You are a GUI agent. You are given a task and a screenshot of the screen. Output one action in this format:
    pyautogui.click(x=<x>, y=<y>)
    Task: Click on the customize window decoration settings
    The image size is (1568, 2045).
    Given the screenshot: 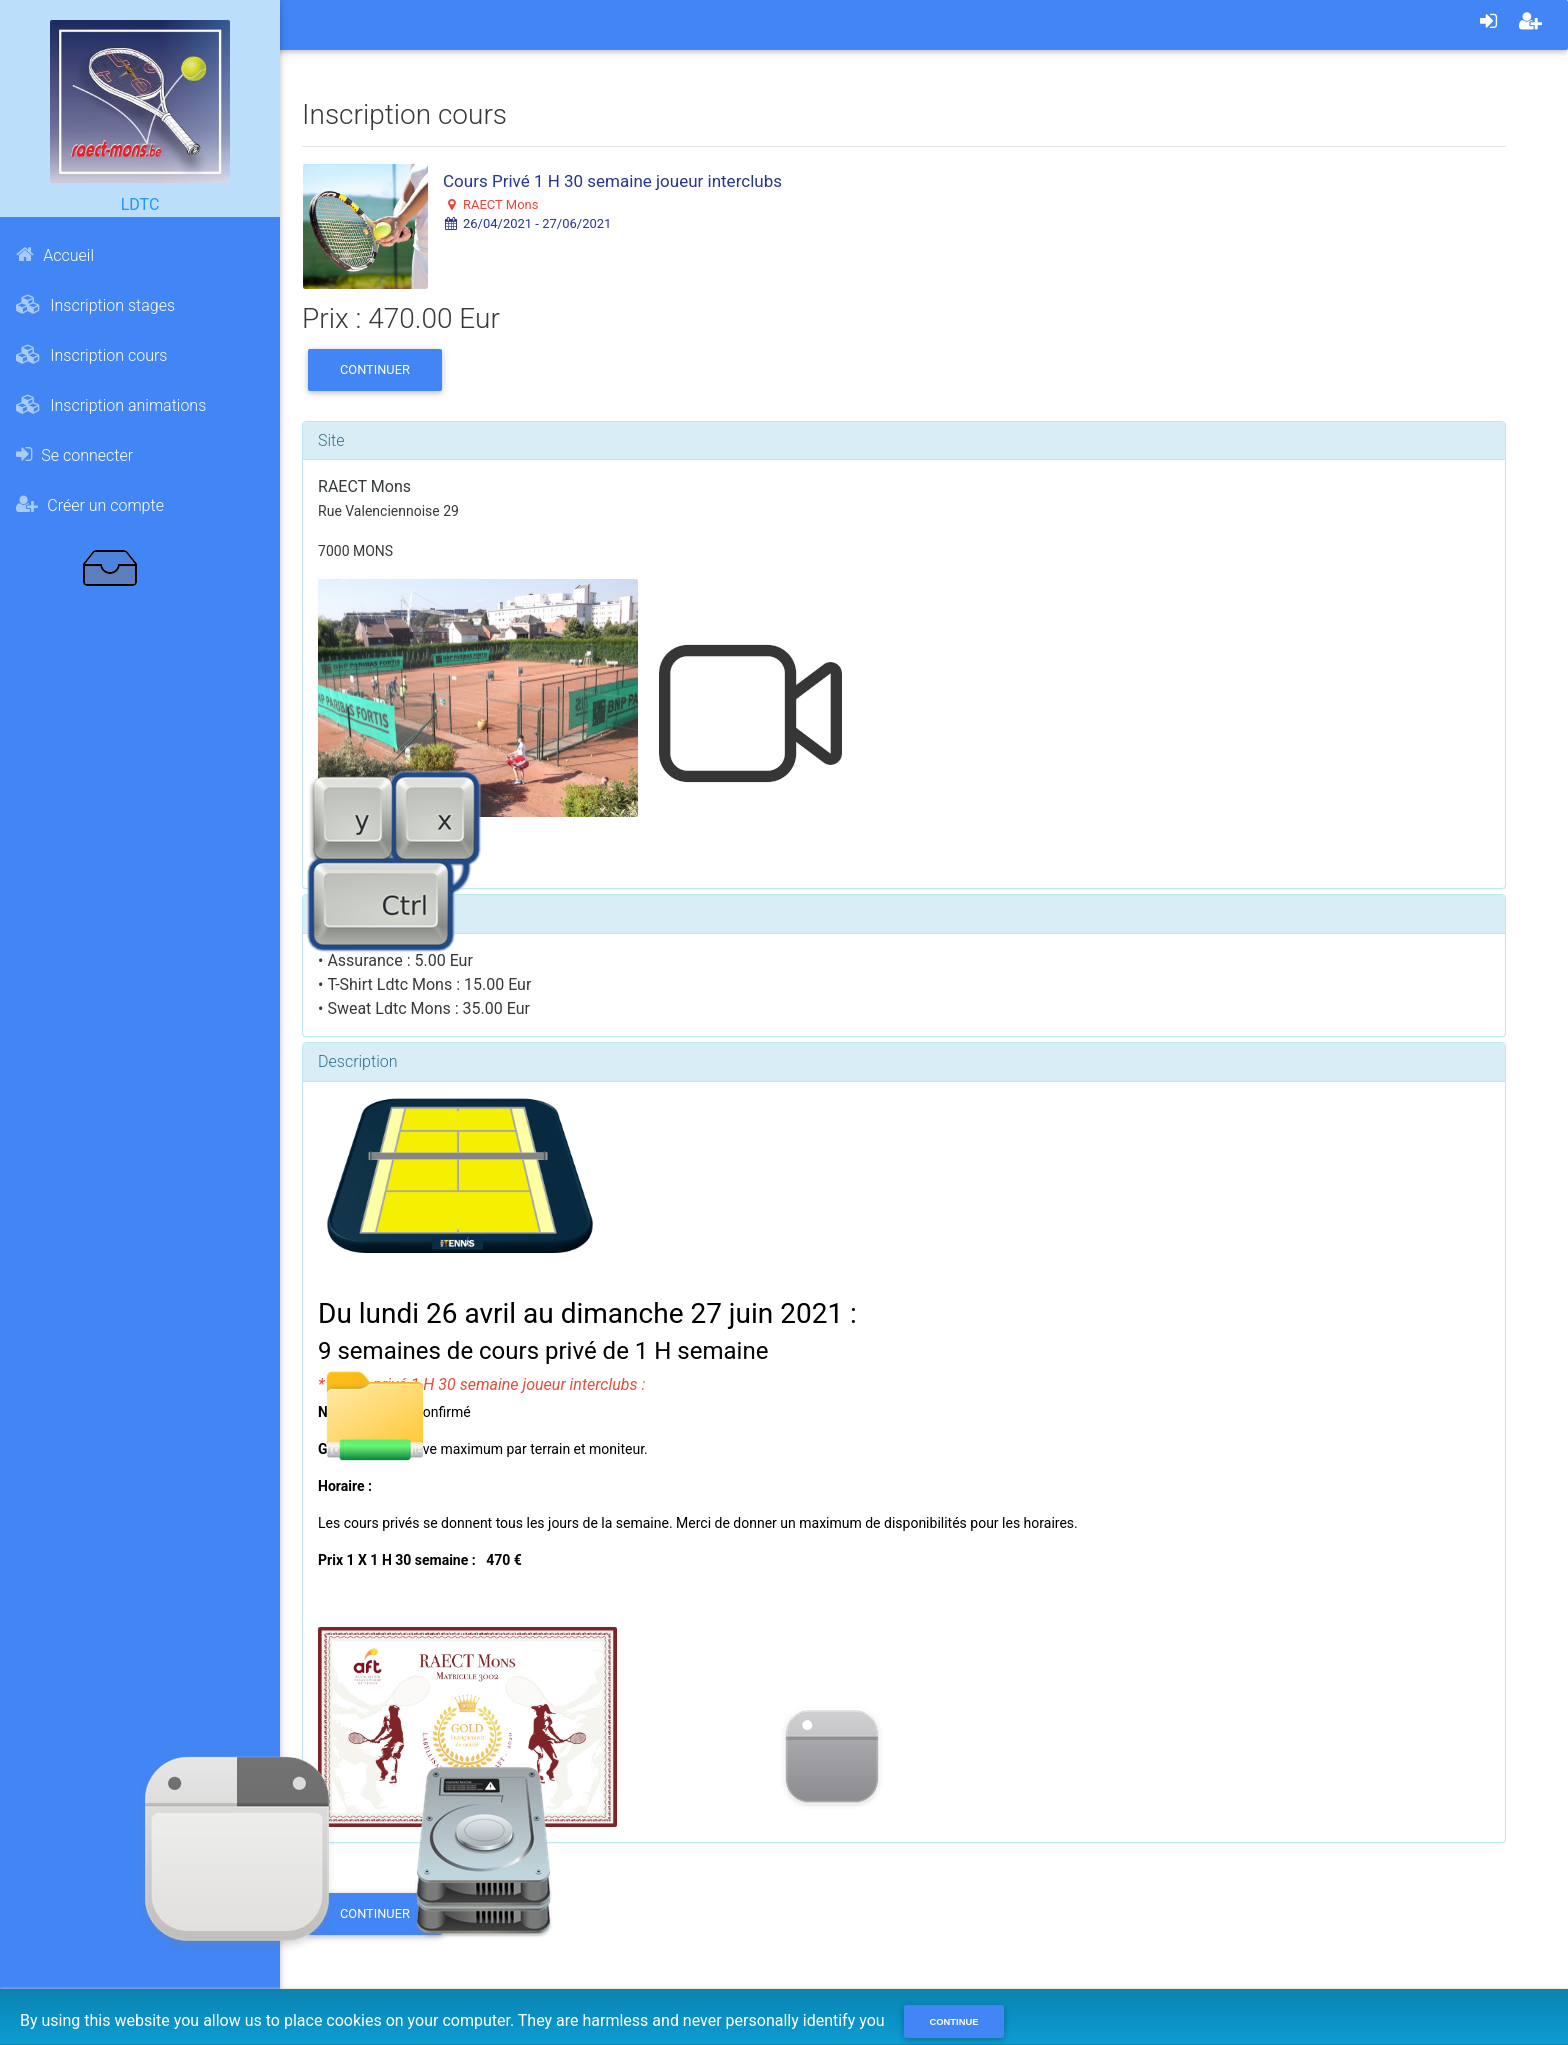 What is the action you would take?
    pyautogui.click(x=237, y=1849)
    